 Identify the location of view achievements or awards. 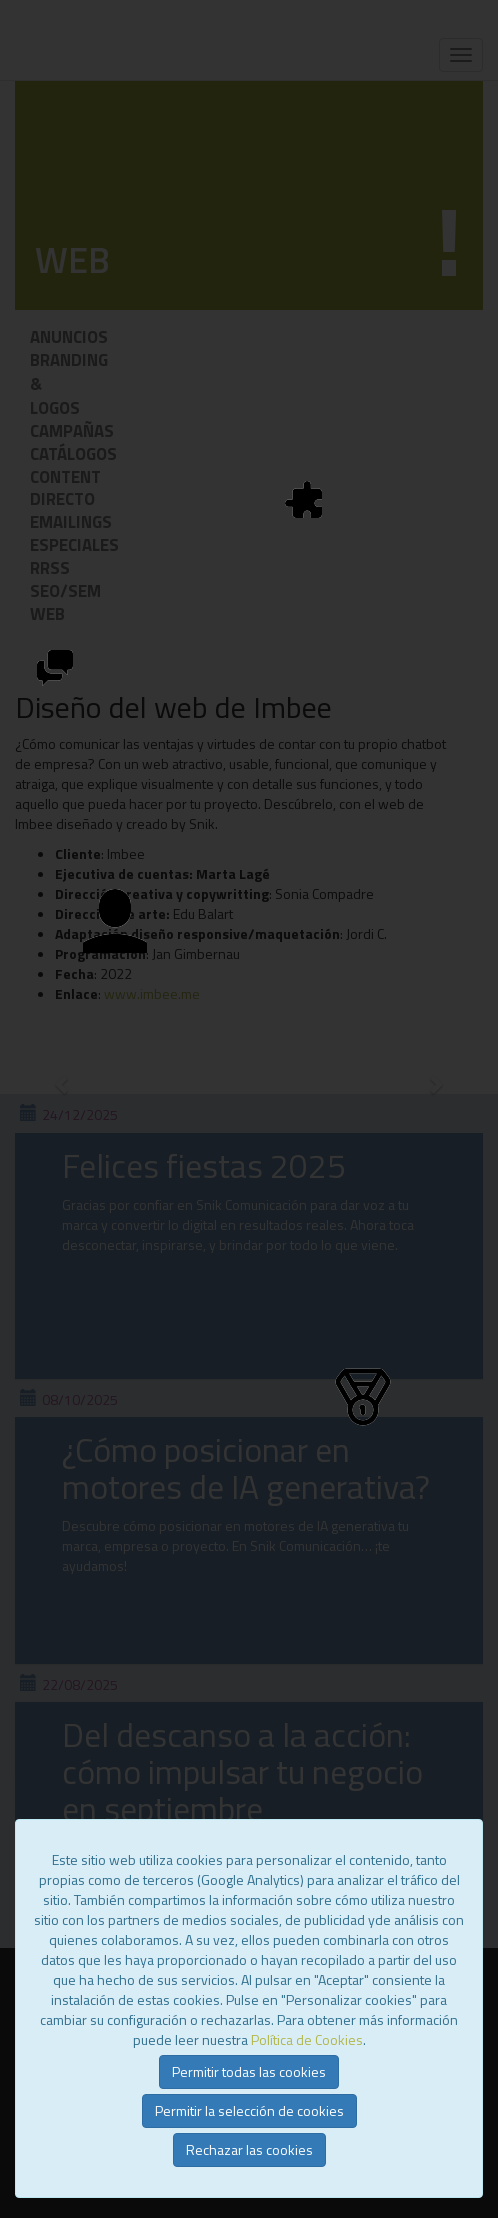
(363, 1397).